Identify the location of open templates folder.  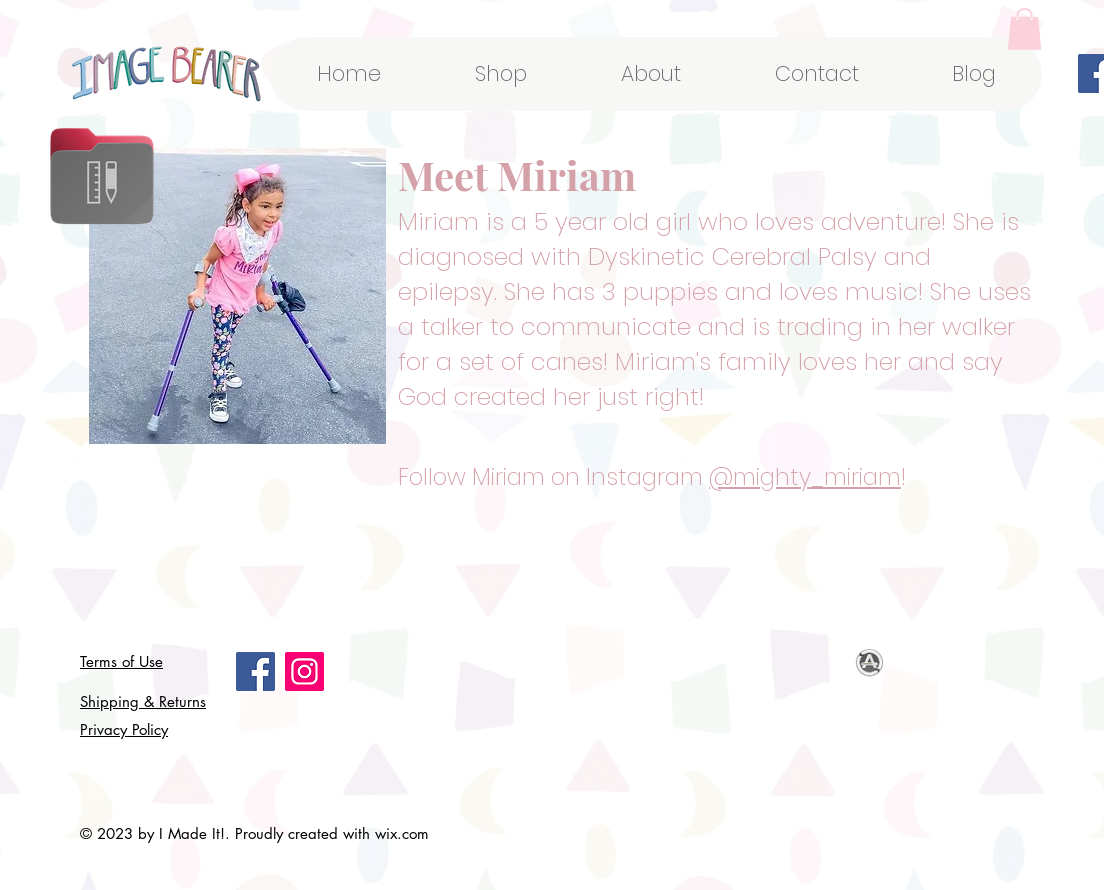
(102, 176).